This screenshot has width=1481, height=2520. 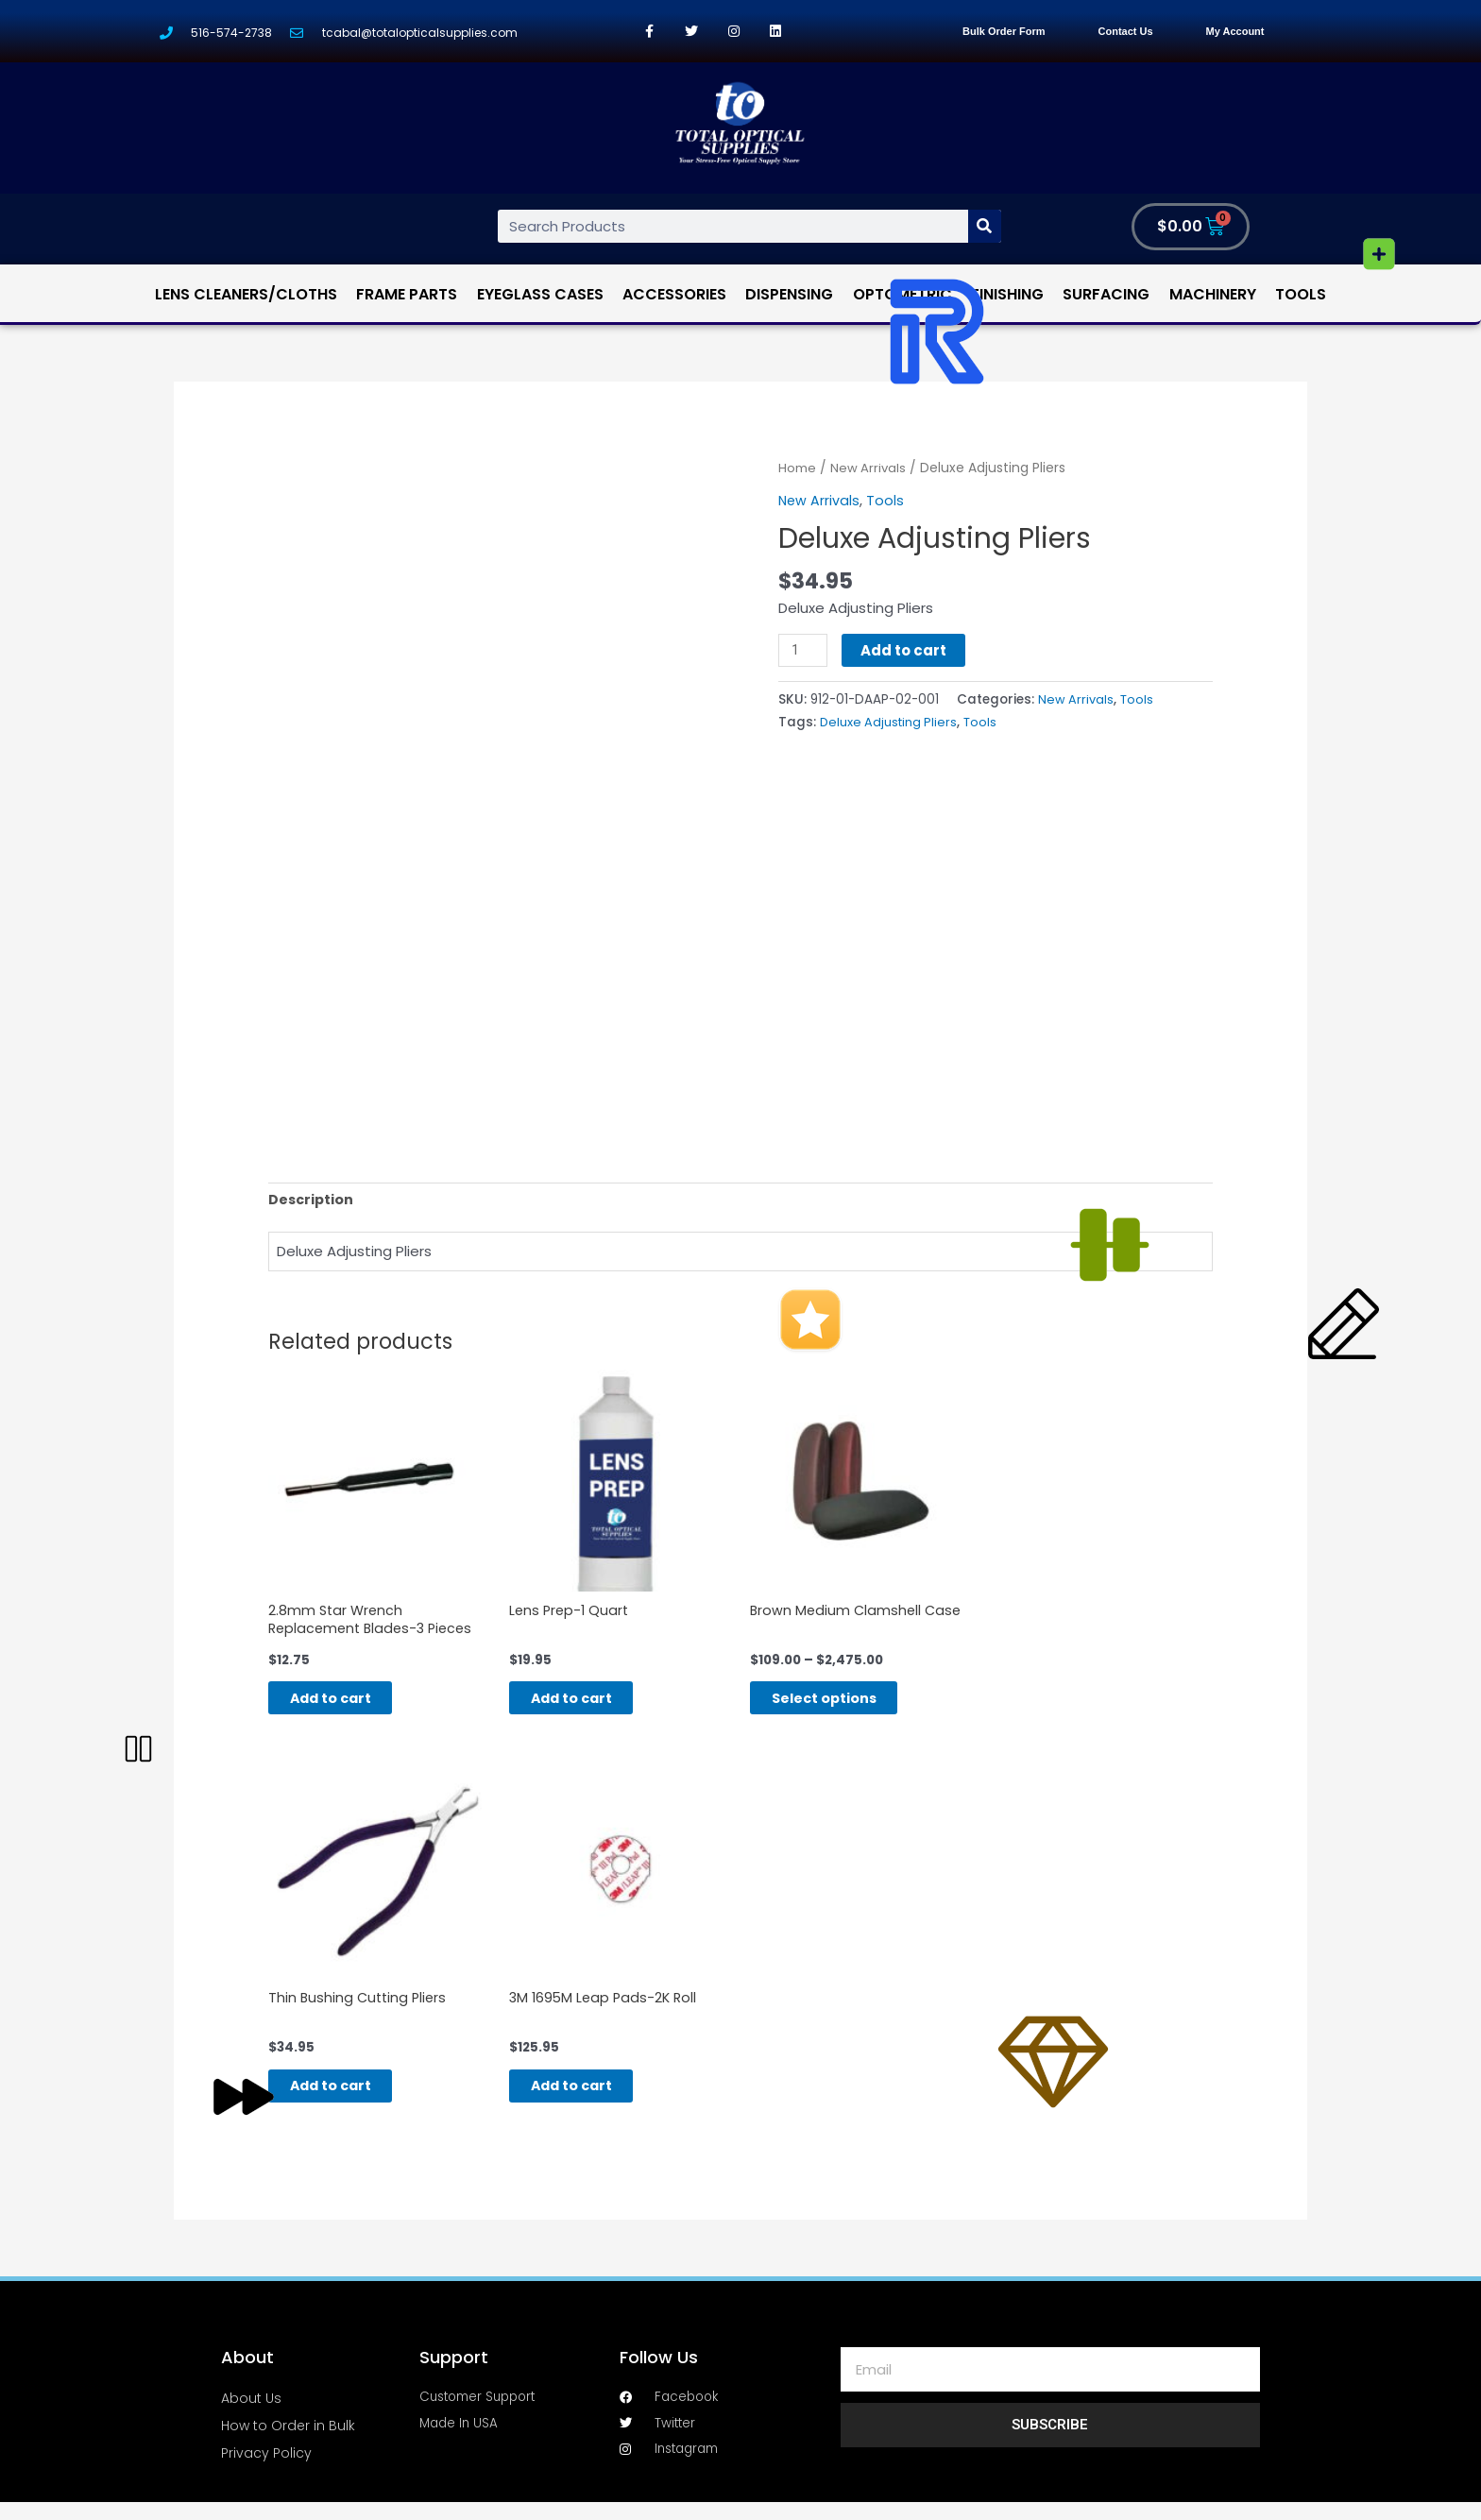 I want to click on add a new item, so click(x=1379, y=254).